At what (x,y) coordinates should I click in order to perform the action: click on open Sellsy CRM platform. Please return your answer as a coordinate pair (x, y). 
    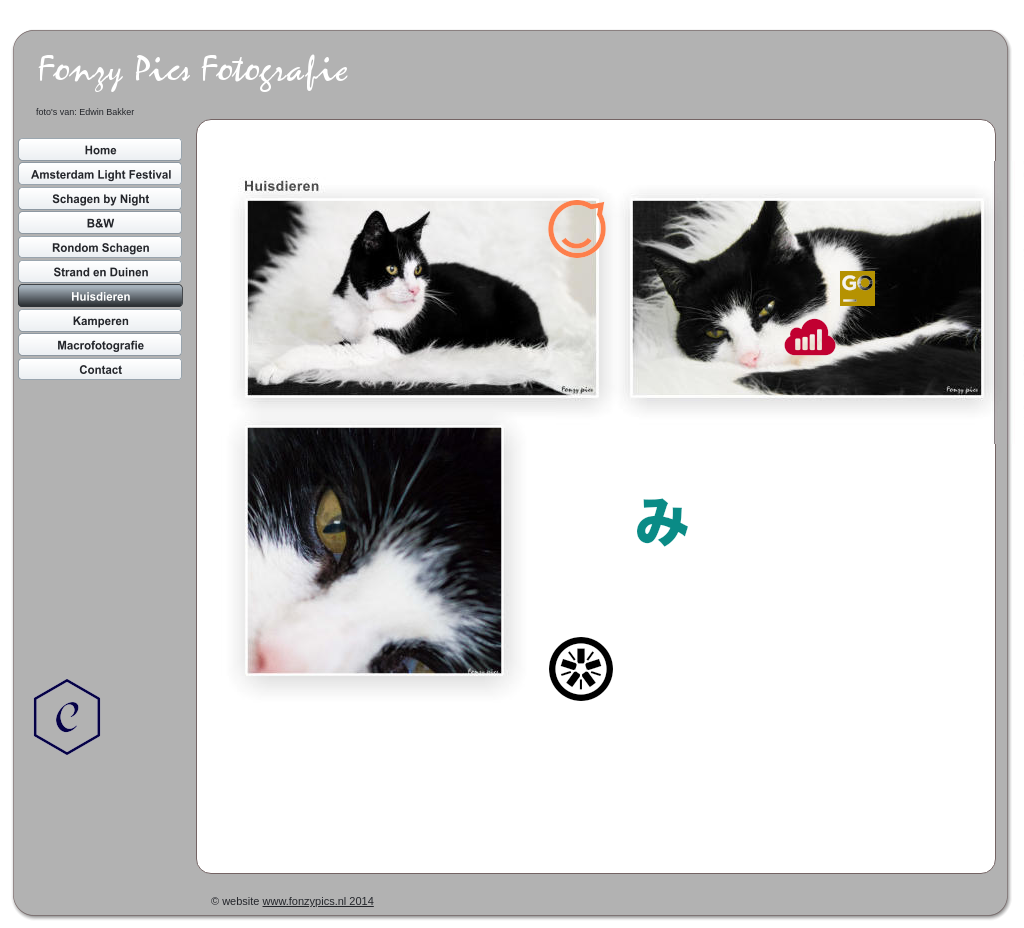
    Looking at the image, I should click on (810, 337).